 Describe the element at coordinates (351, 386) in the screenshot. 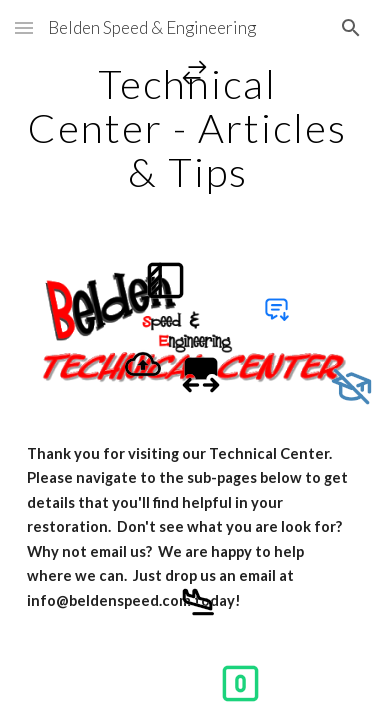

I see `school or education unavailable` at that location.